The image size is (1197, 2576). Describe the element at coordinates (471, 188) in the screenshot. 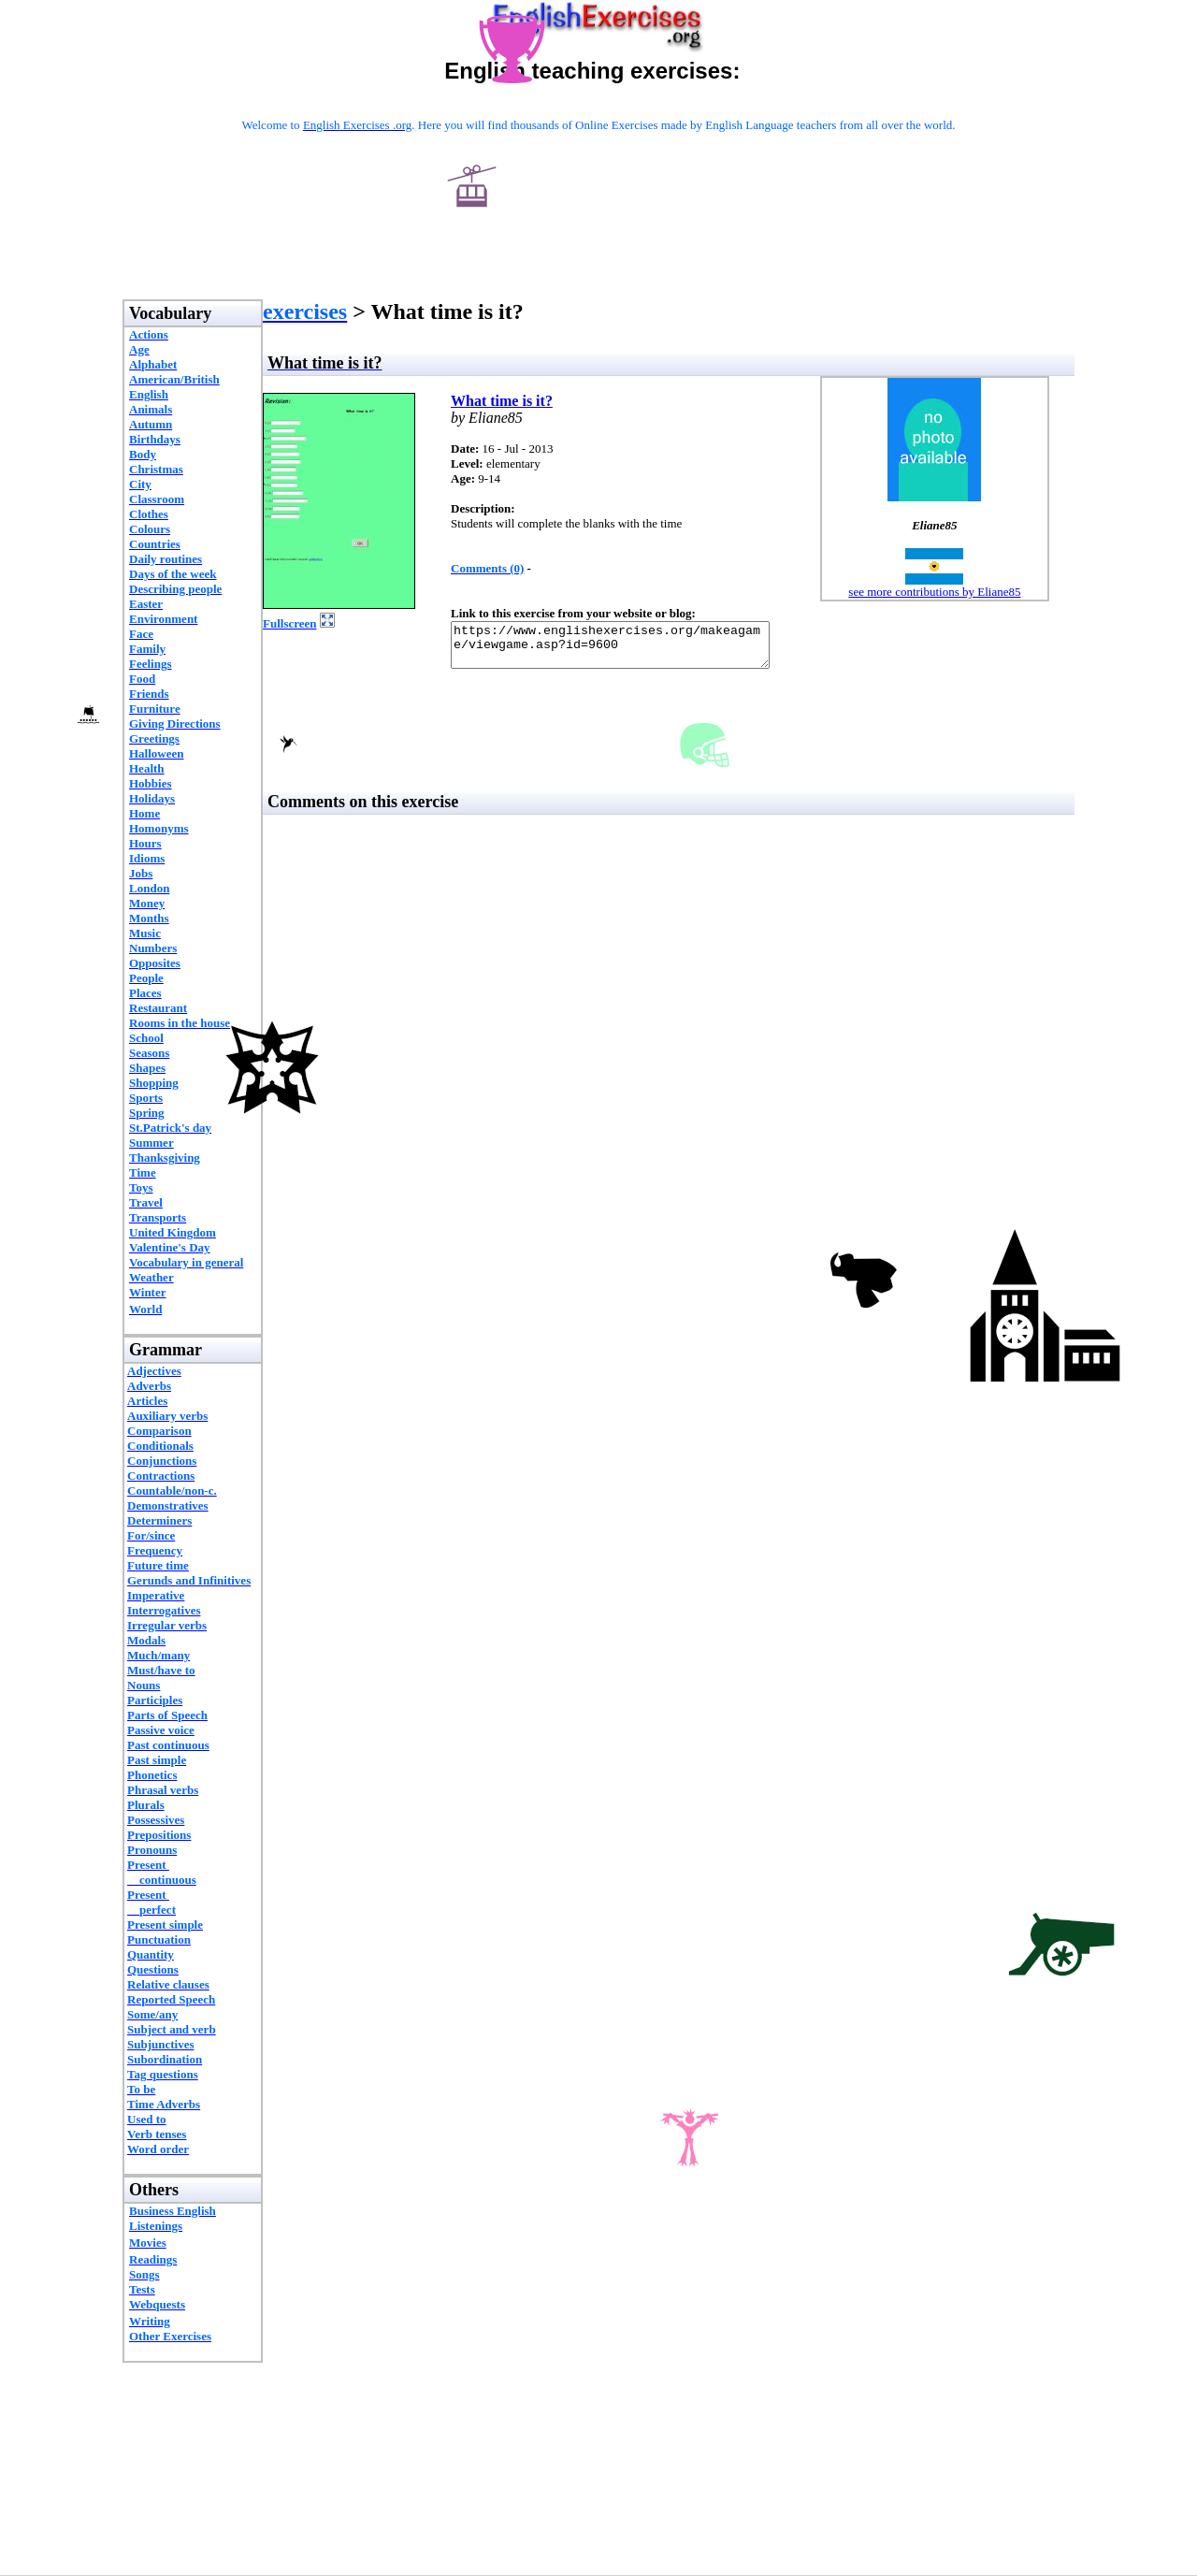

I see `access cable car or ropeway transportation info` at that location.